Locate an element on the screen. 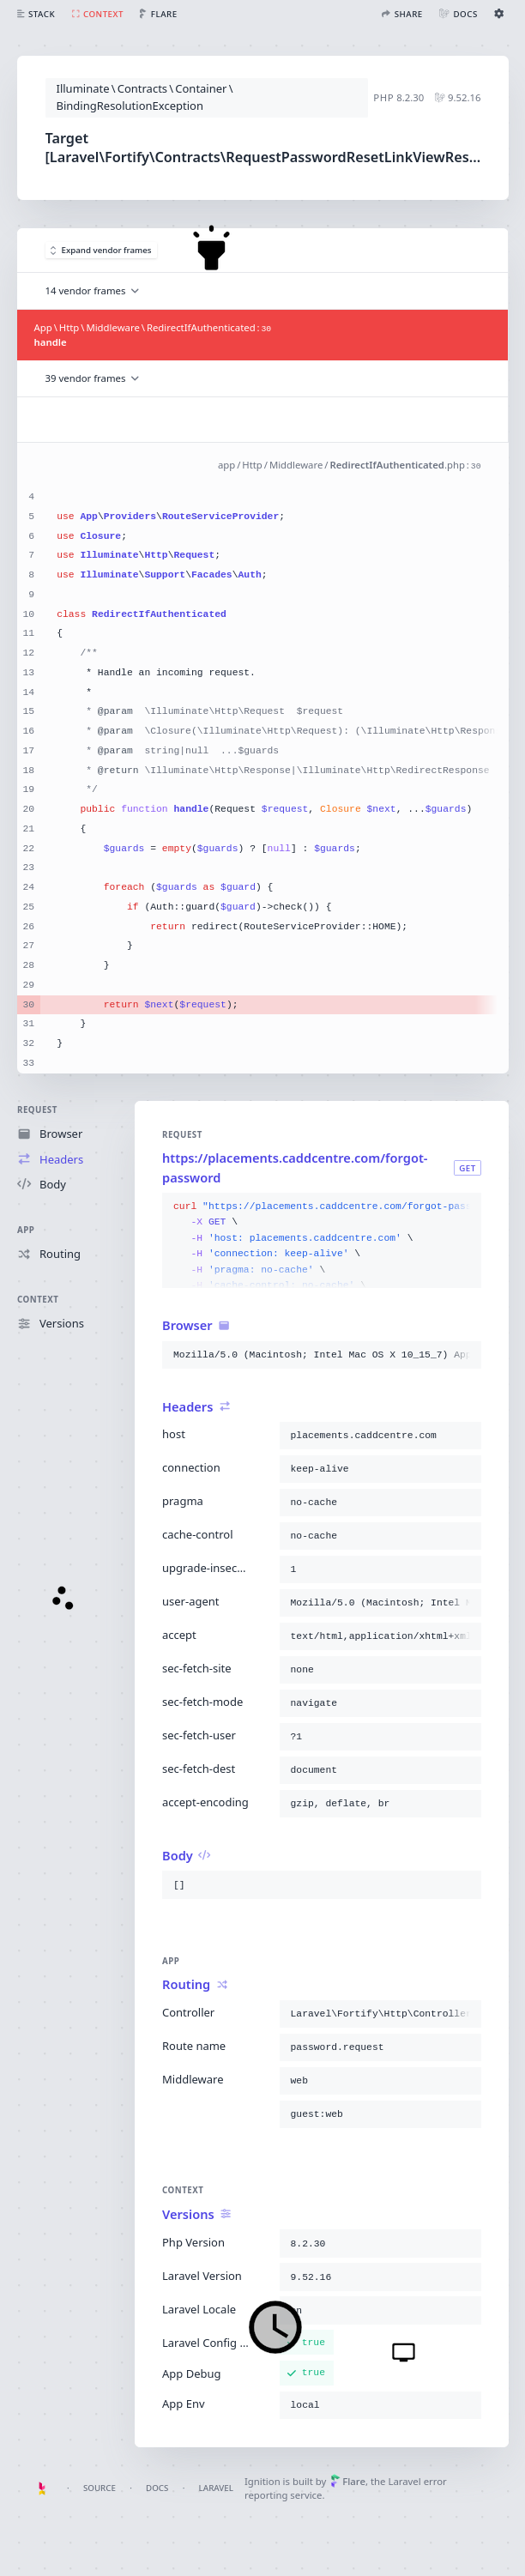  access tv or display settings is located at coordinates (403, 2352).